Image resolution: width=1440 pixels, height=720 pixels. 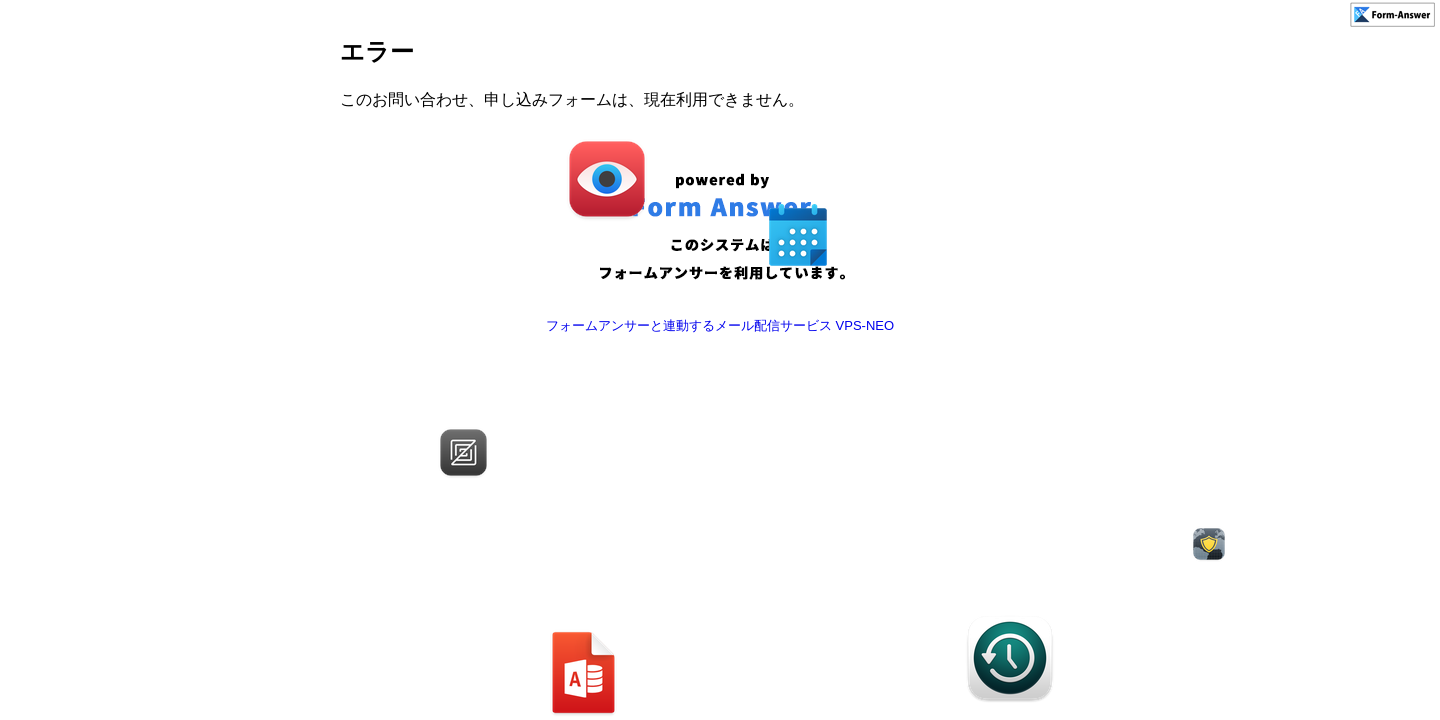 What do you see at coordinates (463, 452) in the screenshot?
I see `open zed code editor` at bounding box center [463, 452].